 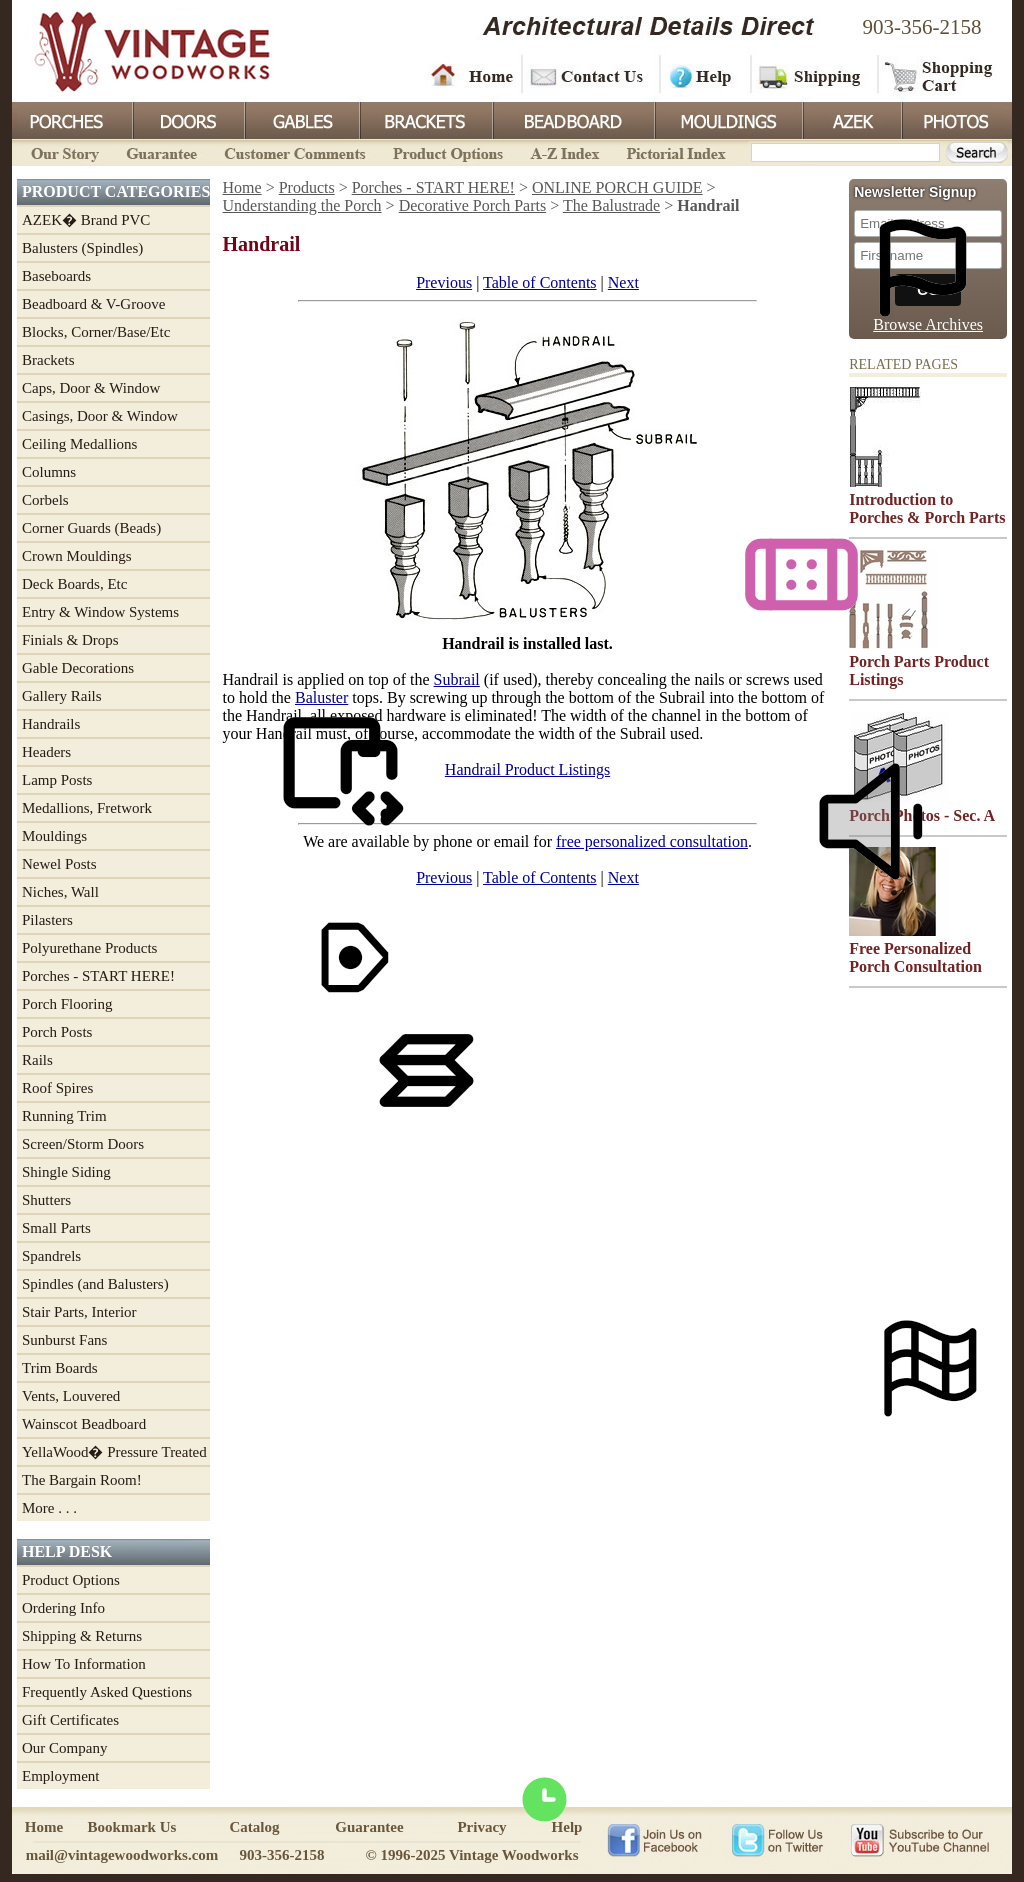 What do you see at coordinates (923, 268) in the screenshot?
I see `flag or bookmark an item for later` at bounding box center [923, 268].